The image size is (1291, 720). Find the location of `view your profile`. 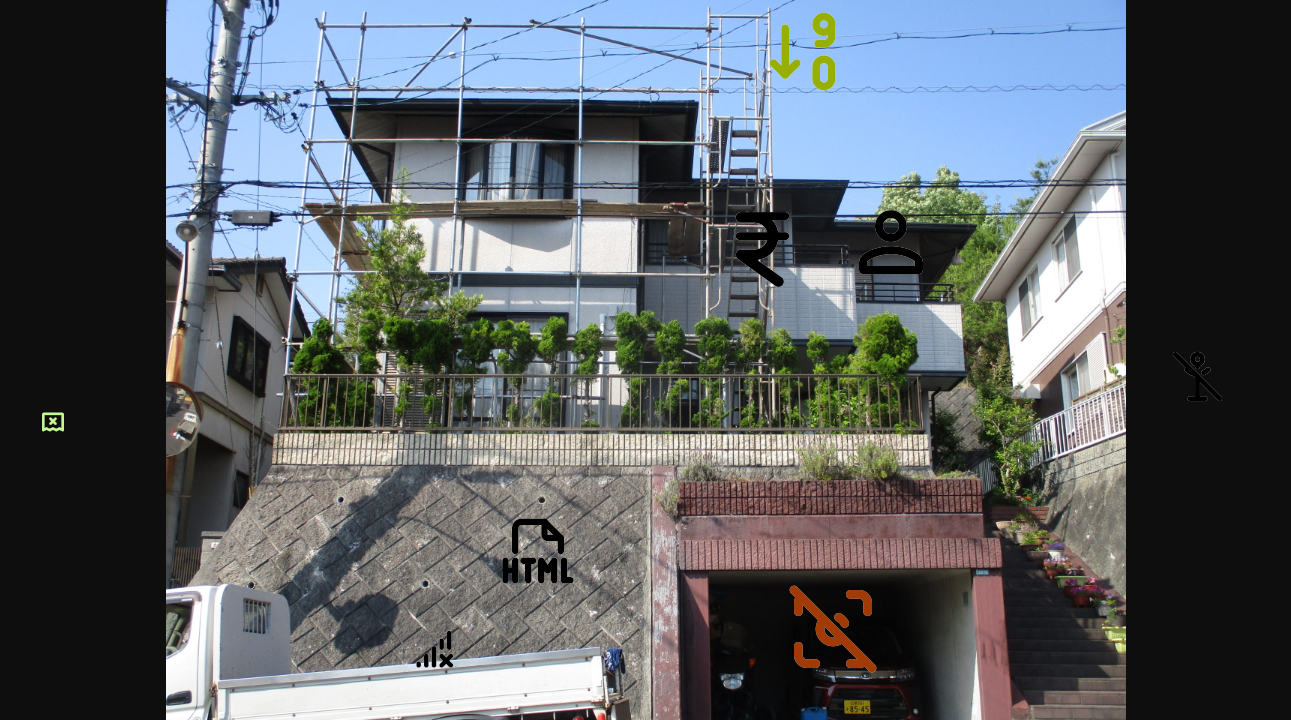

view your profile is located at coordinates (891, 242).